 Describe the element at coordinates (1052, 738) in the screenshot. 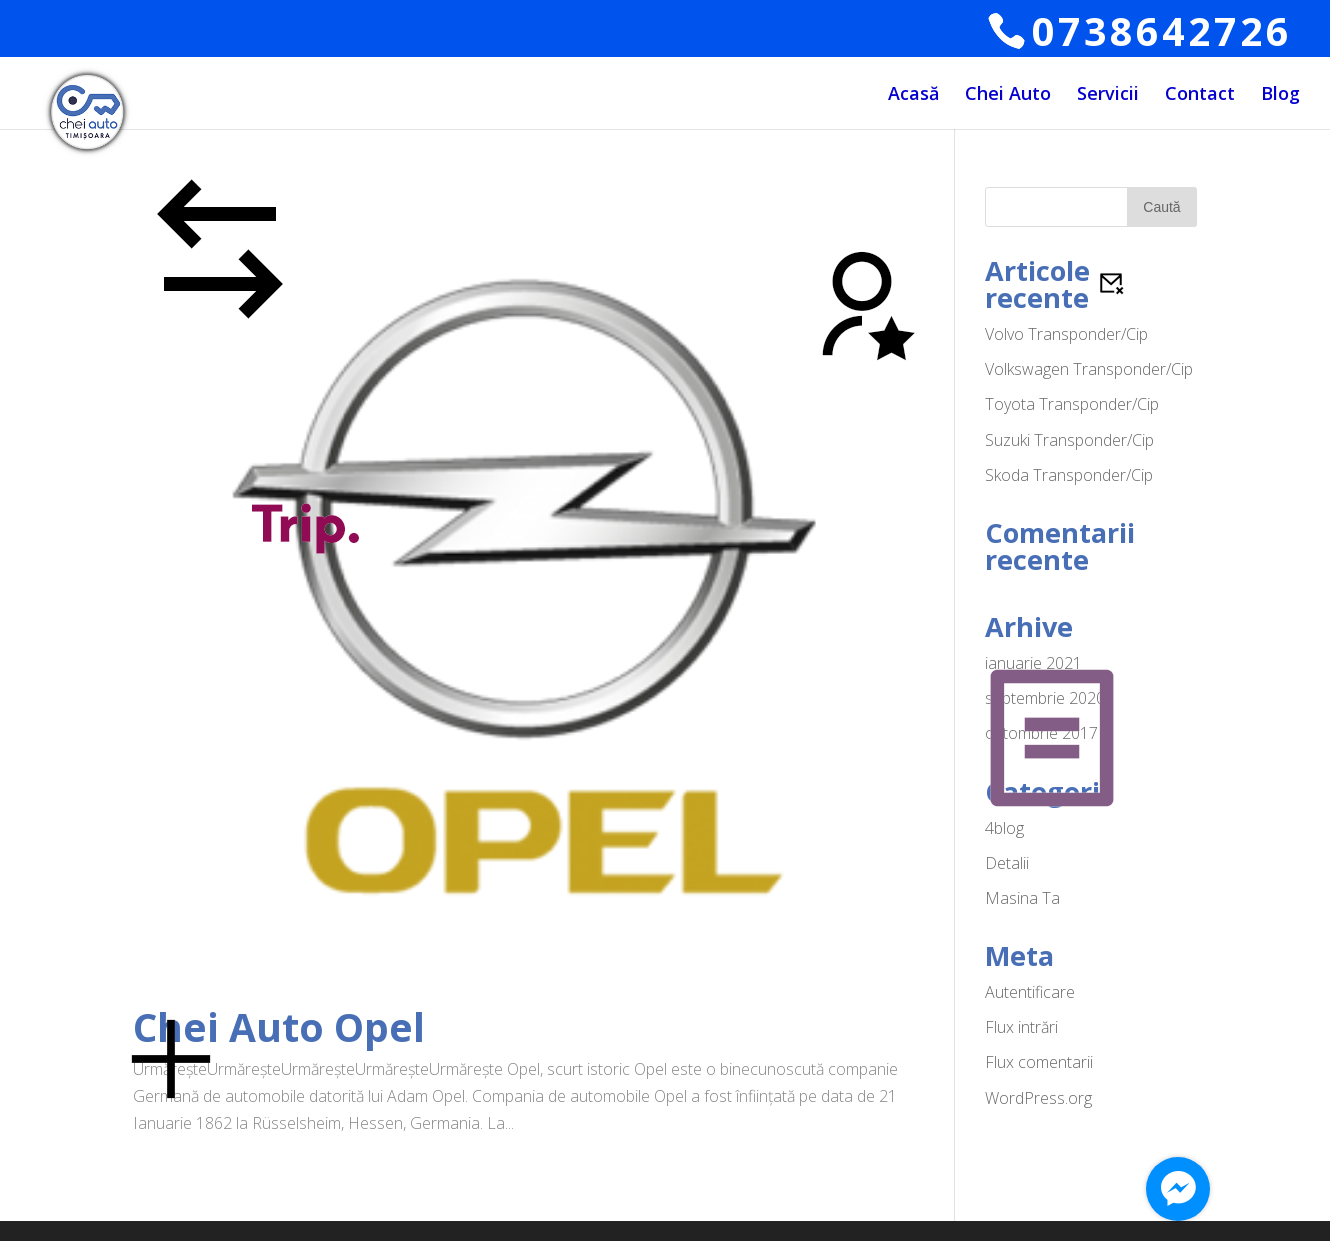

I see `view invoice or billing details` at that location.